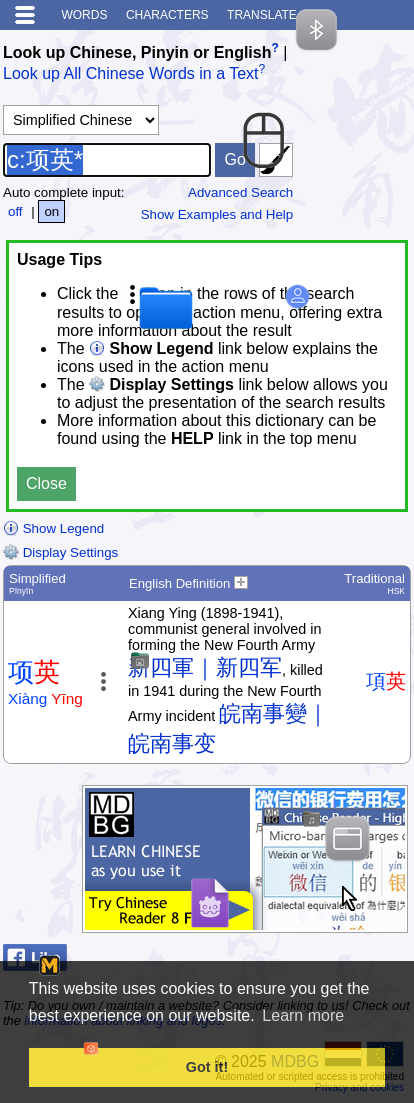  Describe the element at coordinates (166, 308) in the screenshot. I see `open folder to view files` at that location.